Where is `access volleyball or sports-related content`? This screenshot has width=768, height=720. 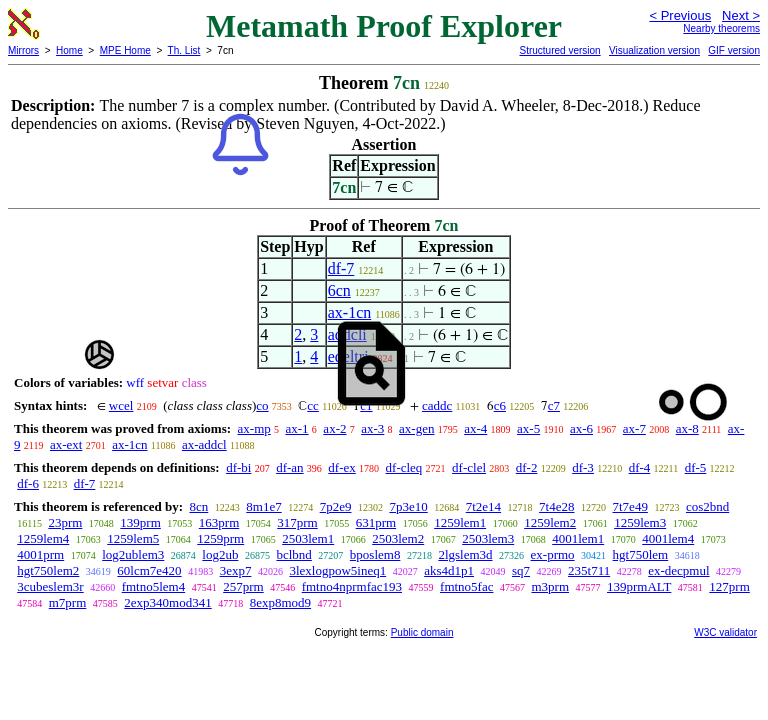 access volleyball or sports-related content is located at coordinates (99, 354).